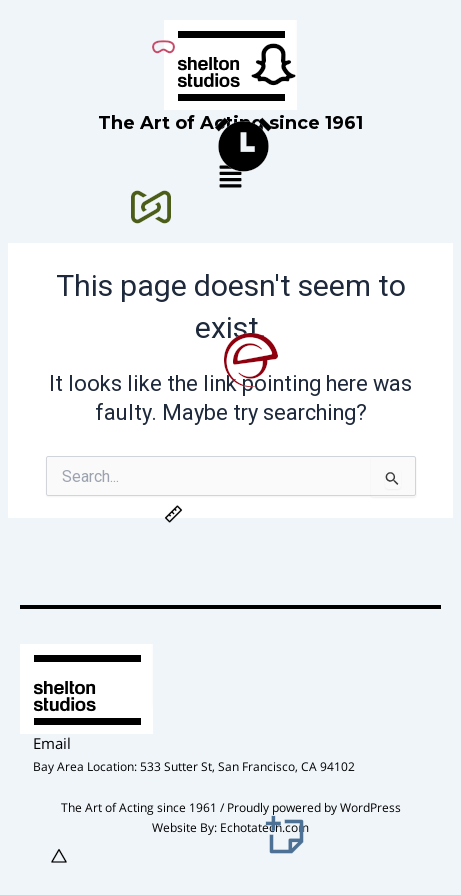 The image size is (461, 895). What do you see at coordinates (286, 836) in the screenshot?
I see `create a new sticky note` at bounding box center [286, 836].